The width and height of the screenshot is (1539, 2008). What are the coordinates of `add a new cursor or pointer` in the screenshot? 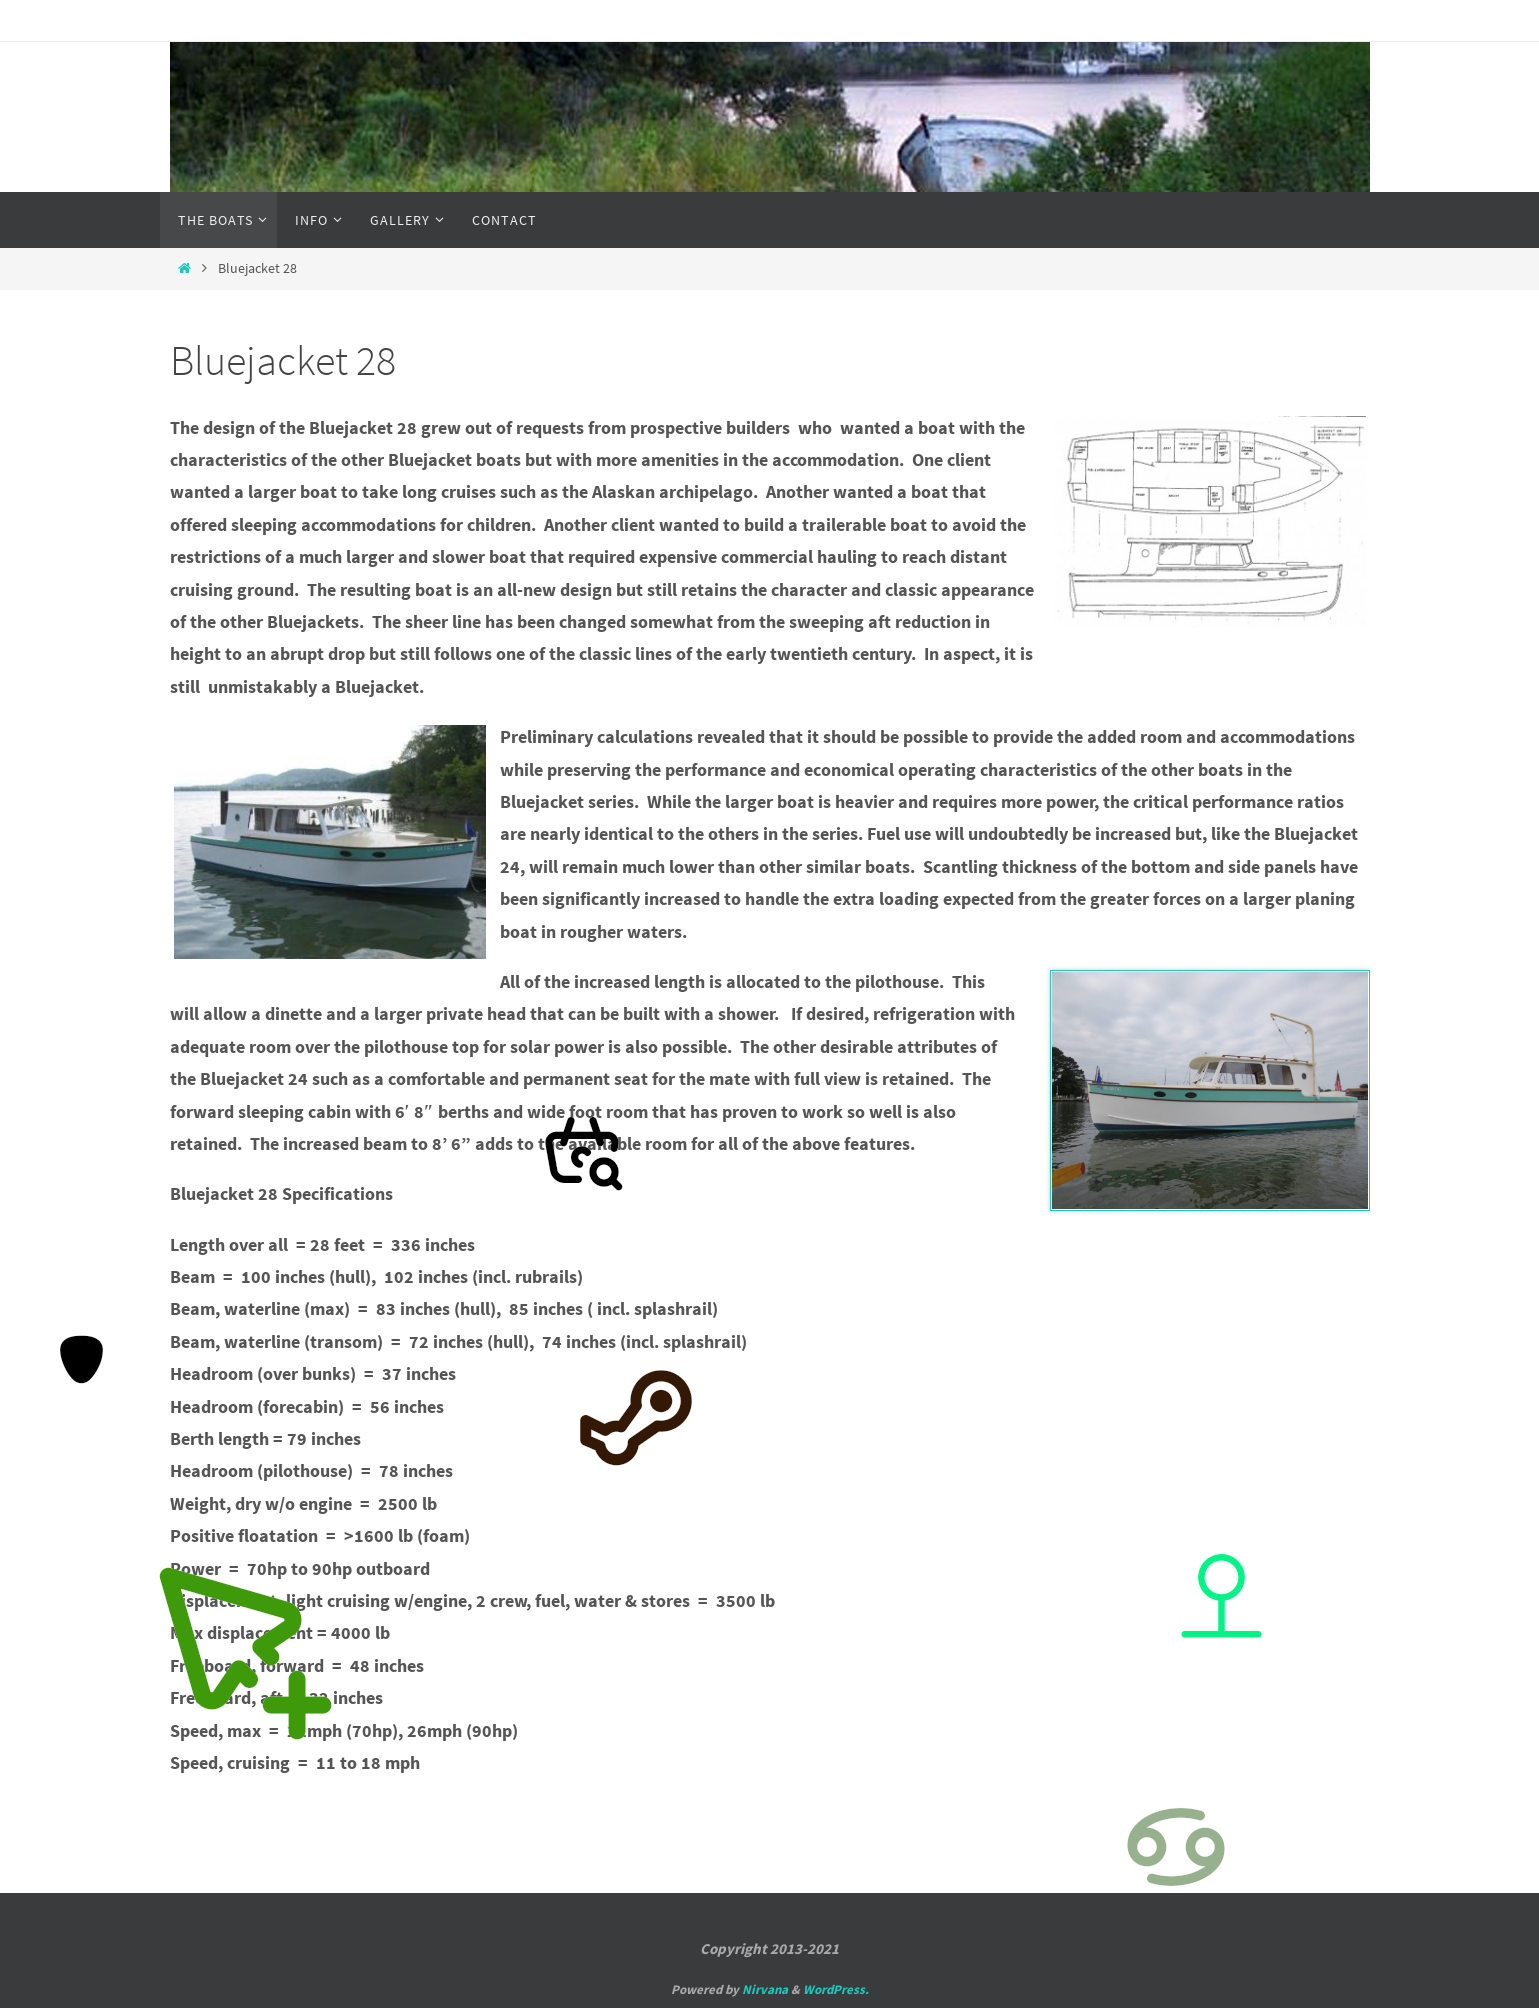 It's located at (237, 1645).